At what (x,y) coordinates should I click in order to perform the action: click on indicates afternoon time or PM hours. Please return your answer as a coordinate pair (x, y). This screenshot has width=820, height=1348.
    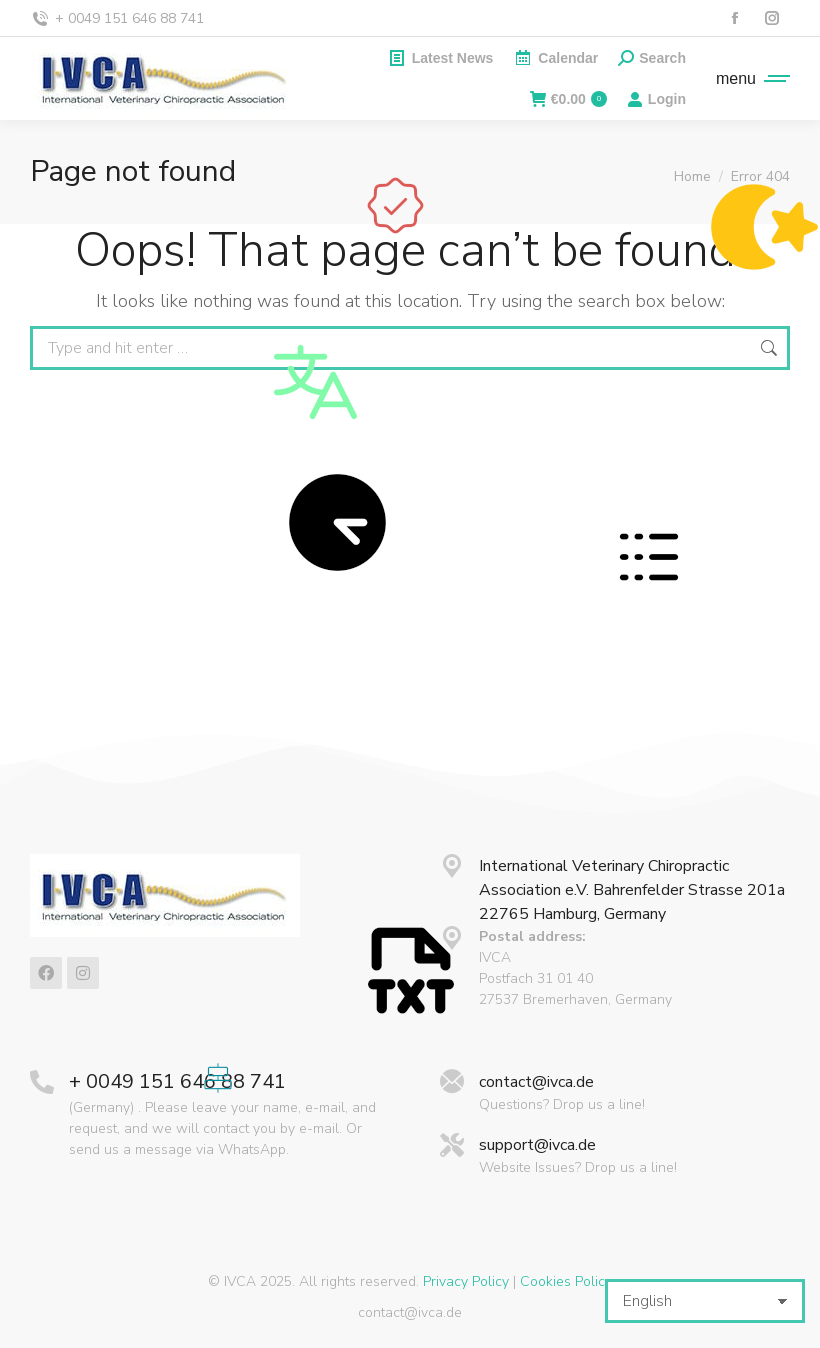
    Looking at the image, I should click on (337, 522).